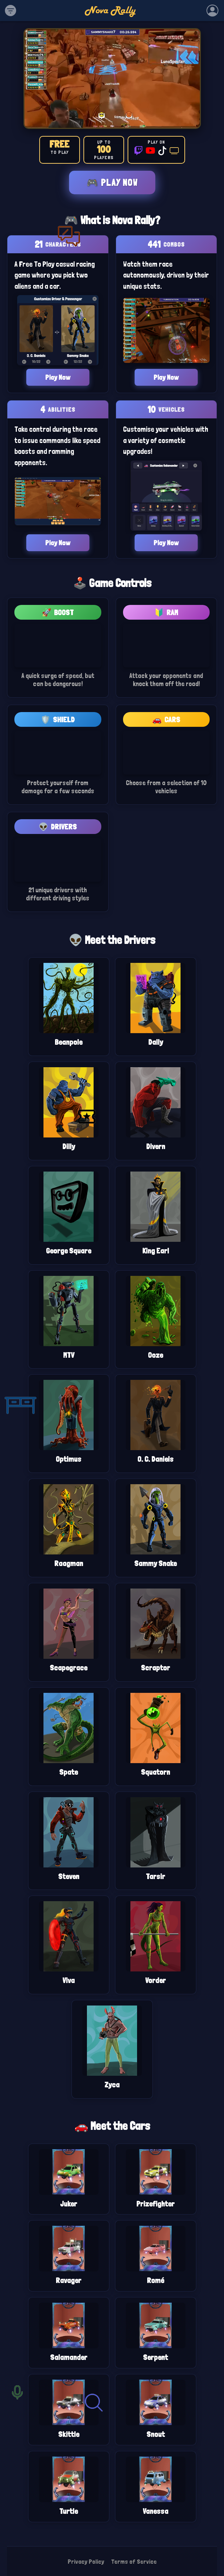 This screenshot has height=2576, width=224. Describe the element at coordinates (94, 2402) in the screenshot. I see `search for content or items` at that location.